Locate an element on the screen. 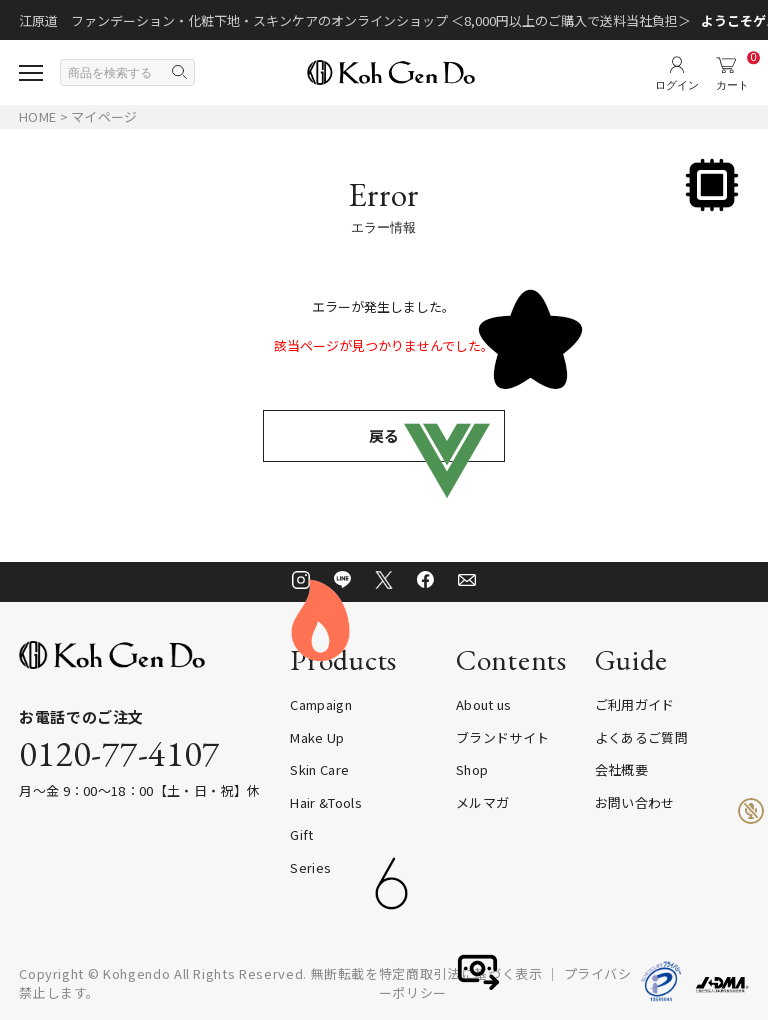 This screenshot has height=1020, width=768. mute your microphone is located at coordinates (751, 811).